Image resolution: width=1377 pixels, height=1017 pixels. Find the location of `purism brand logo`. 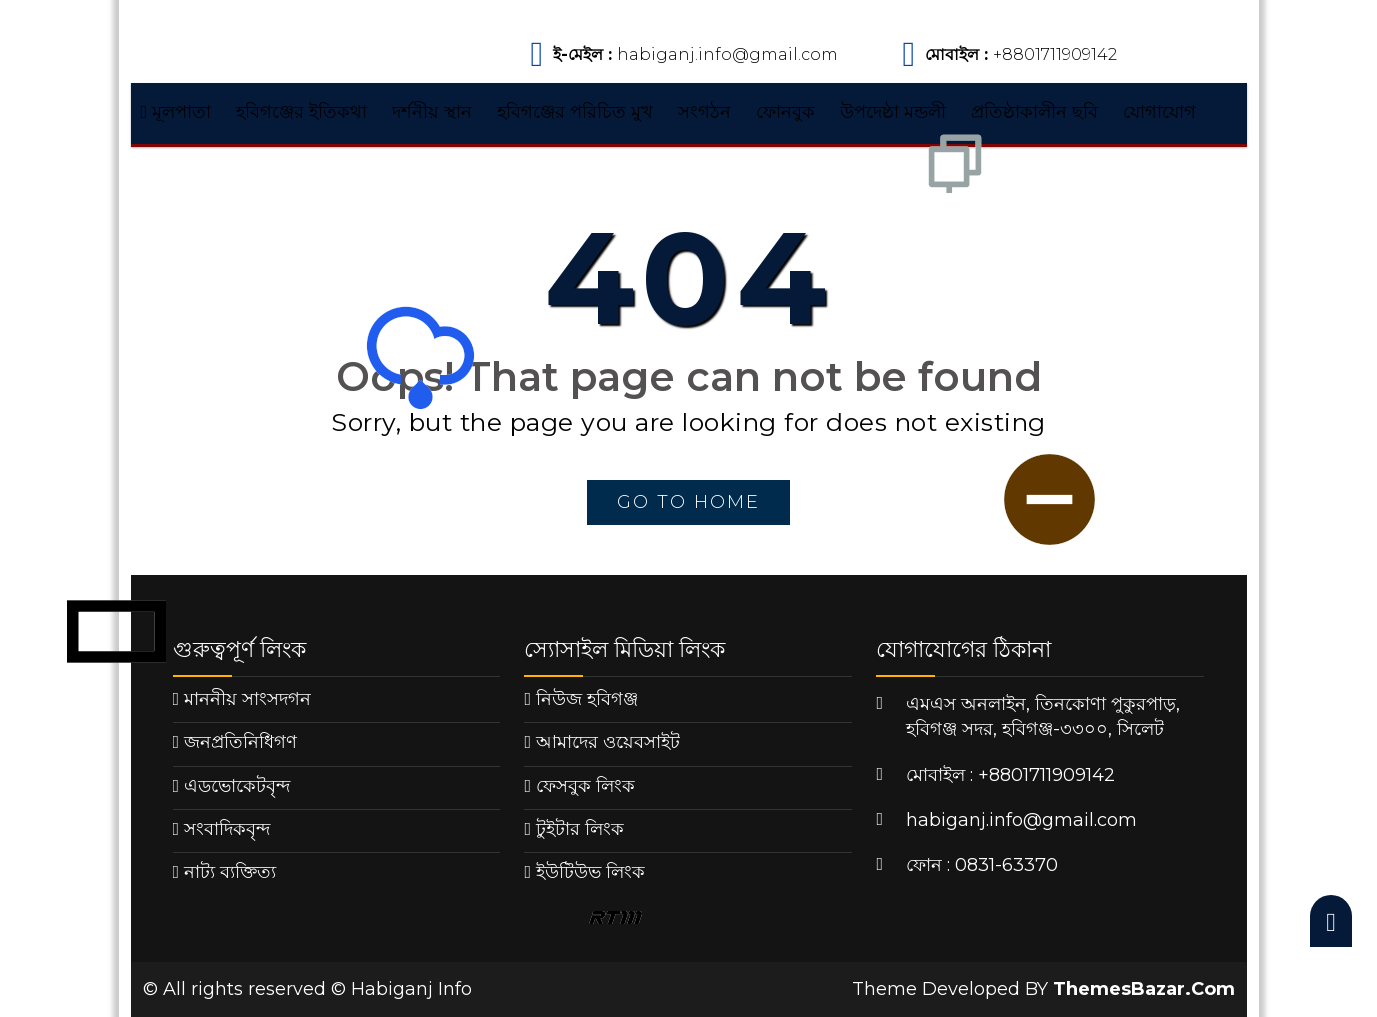

purism brand logo is located at coordinates (116, 631).